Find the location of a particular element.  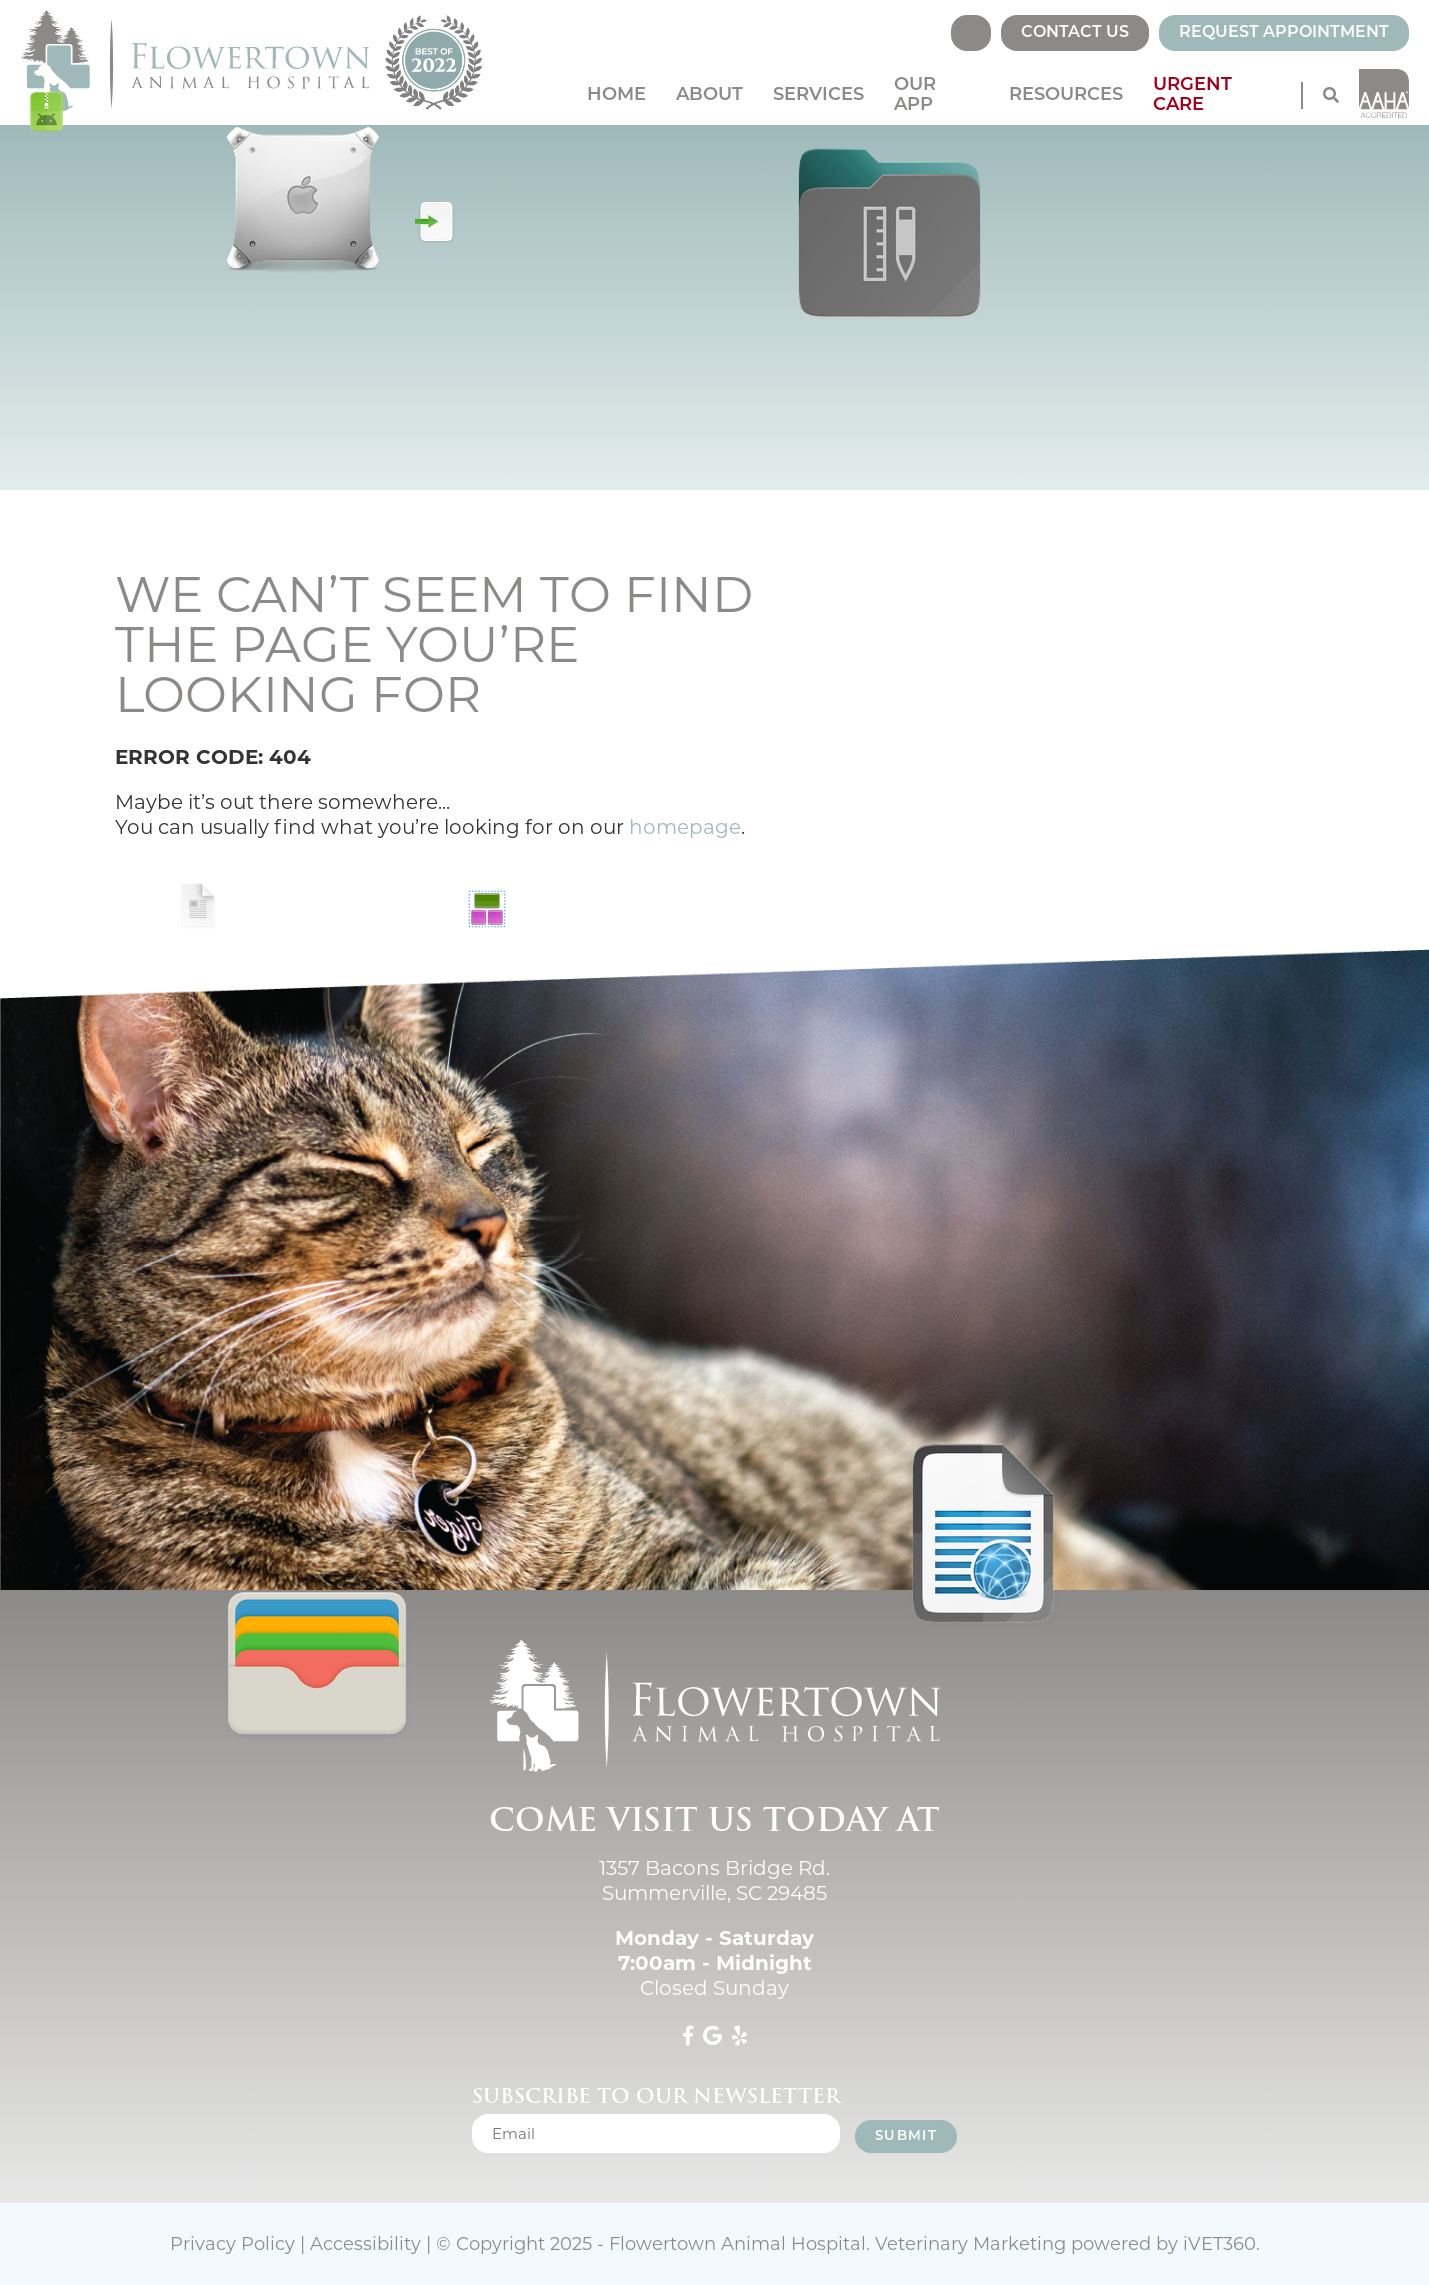

android app package file (APK) ready for installation is located at coordinates (46, 111).